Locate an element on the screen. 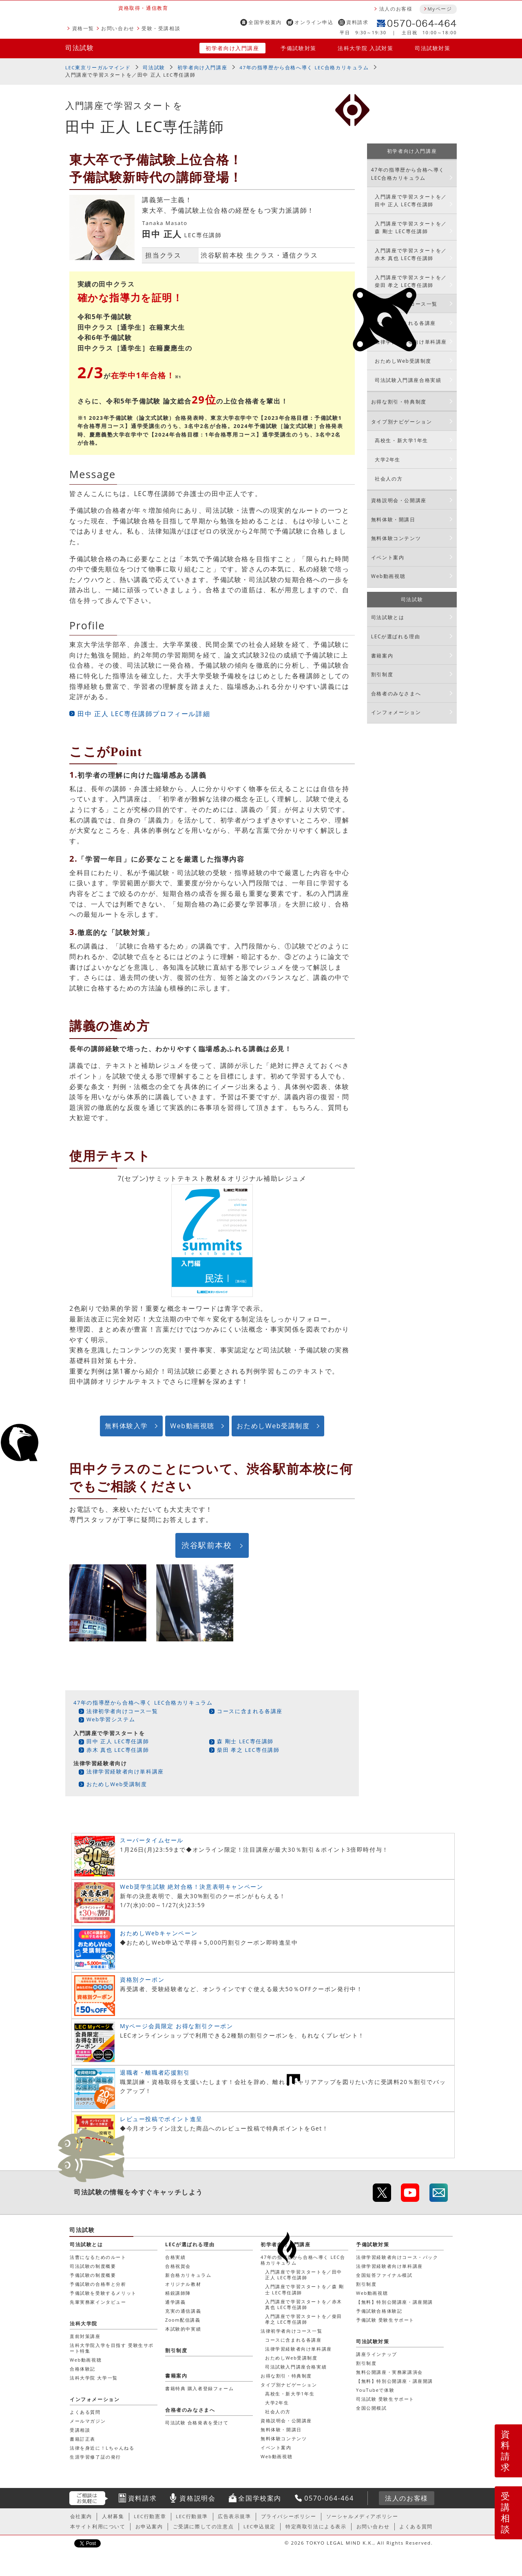  codestream logo is located at coordinates (352, 110).